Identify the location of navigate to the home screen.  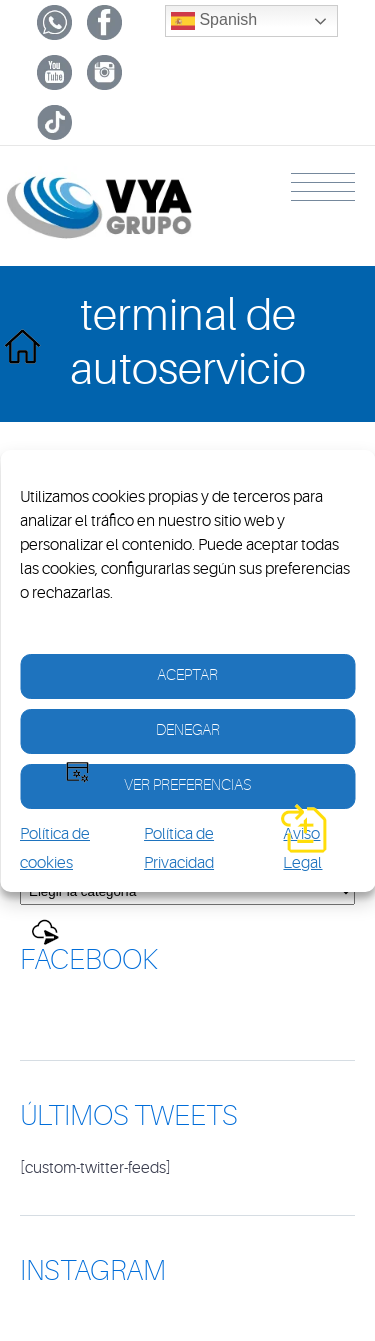
(22, 347).